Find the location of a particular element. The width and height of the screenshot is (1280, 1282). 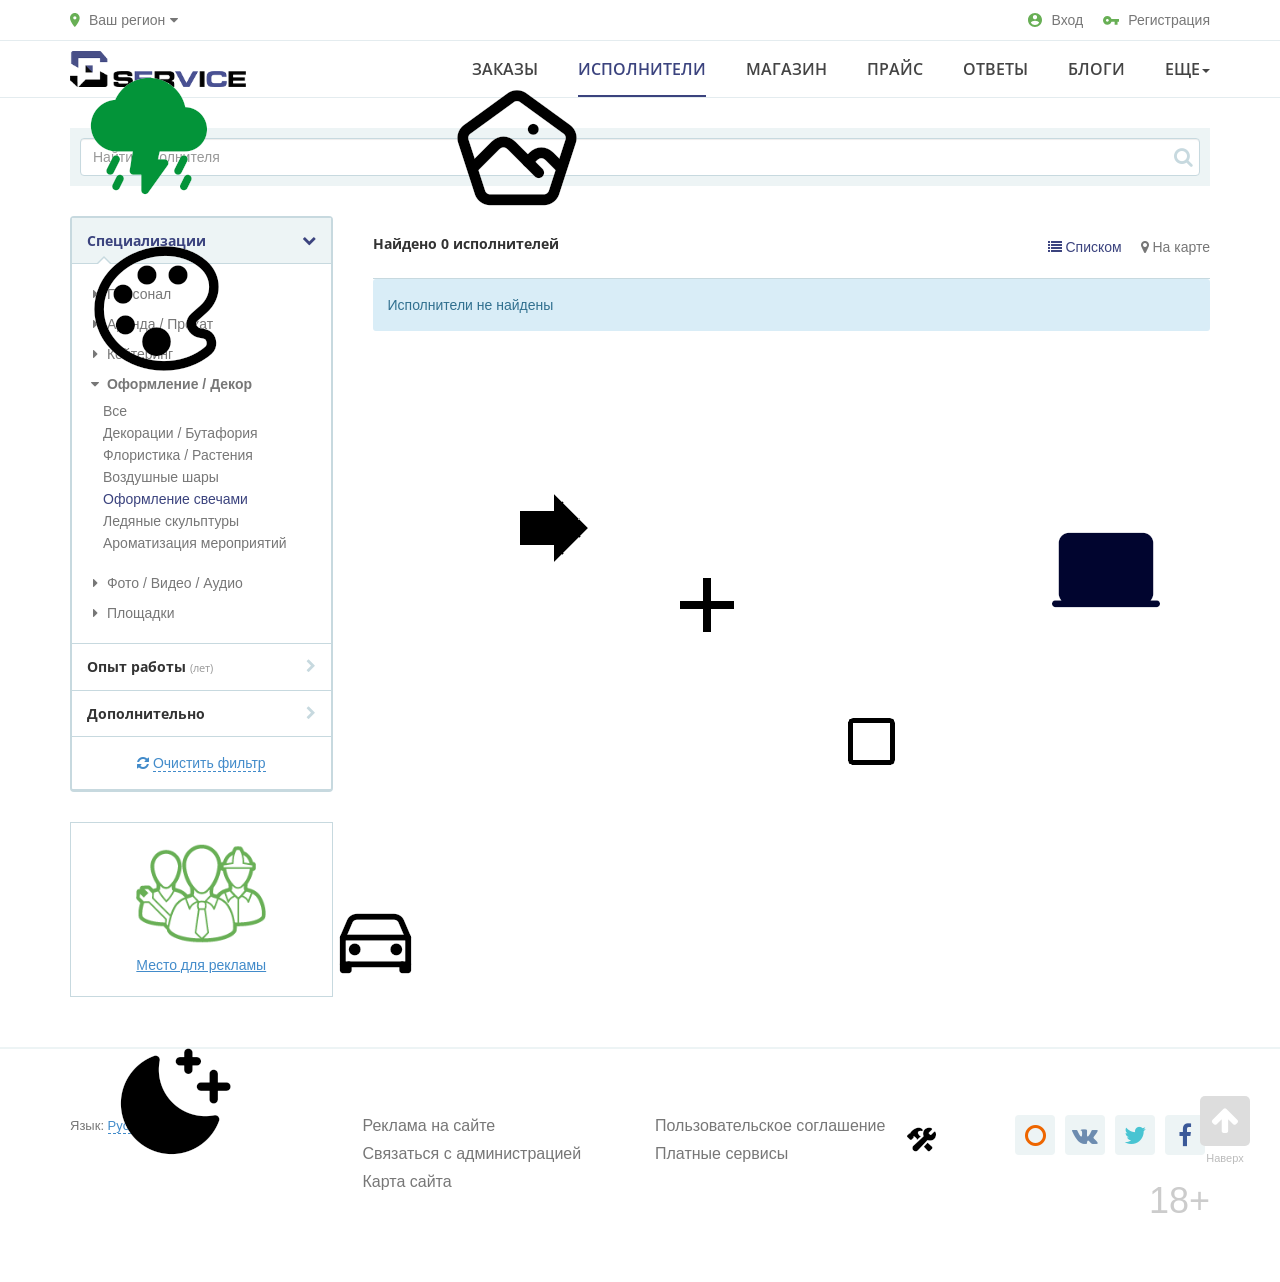

access settings or configuration options is located at coordinates (921, 1139).